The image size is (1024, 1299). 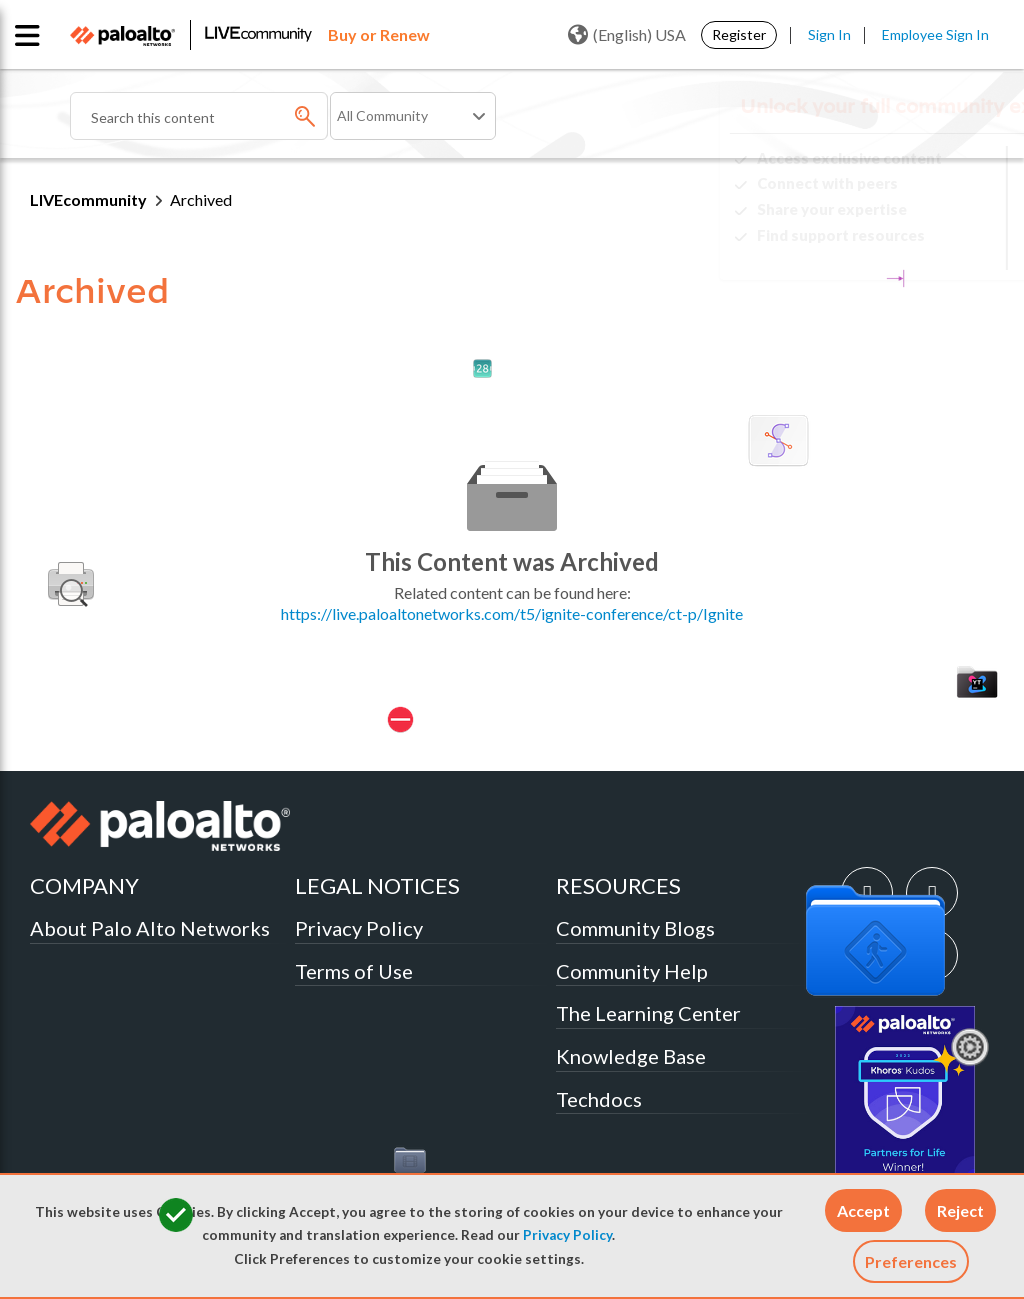 What do you see at coordinates (71, 584) in the screenshot?
I see `preview document before printing` at bounding box center [71, 584].